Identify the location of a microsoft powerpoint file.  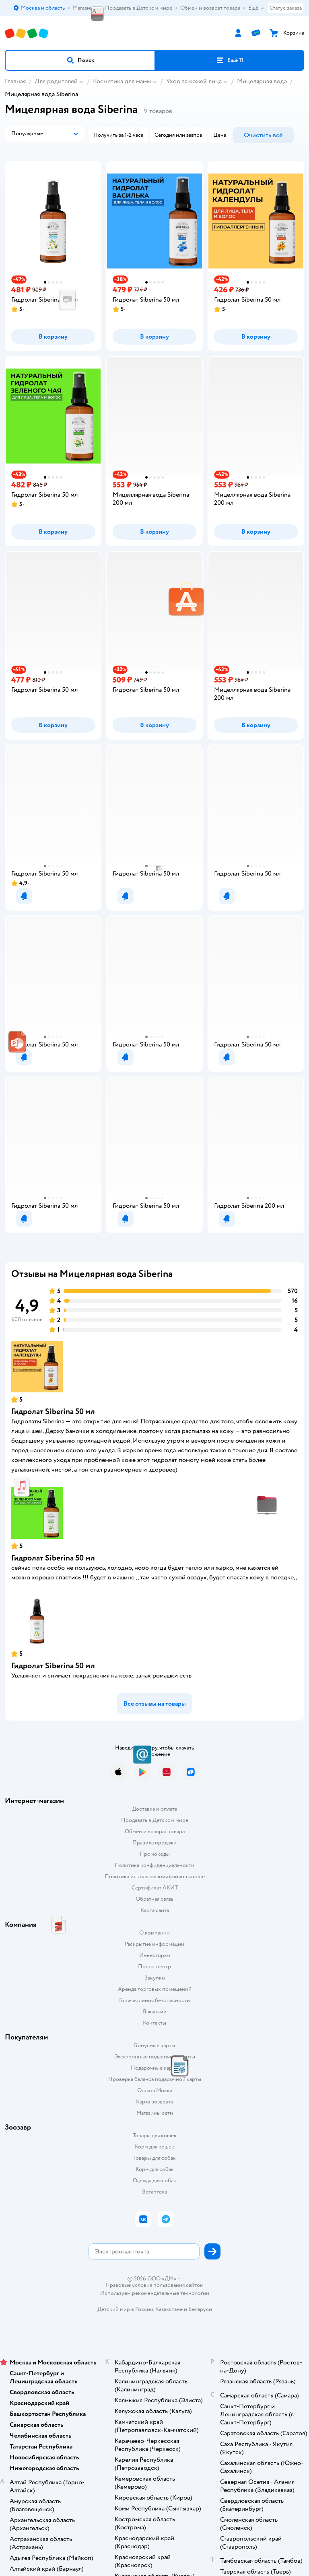
(17, 1042).